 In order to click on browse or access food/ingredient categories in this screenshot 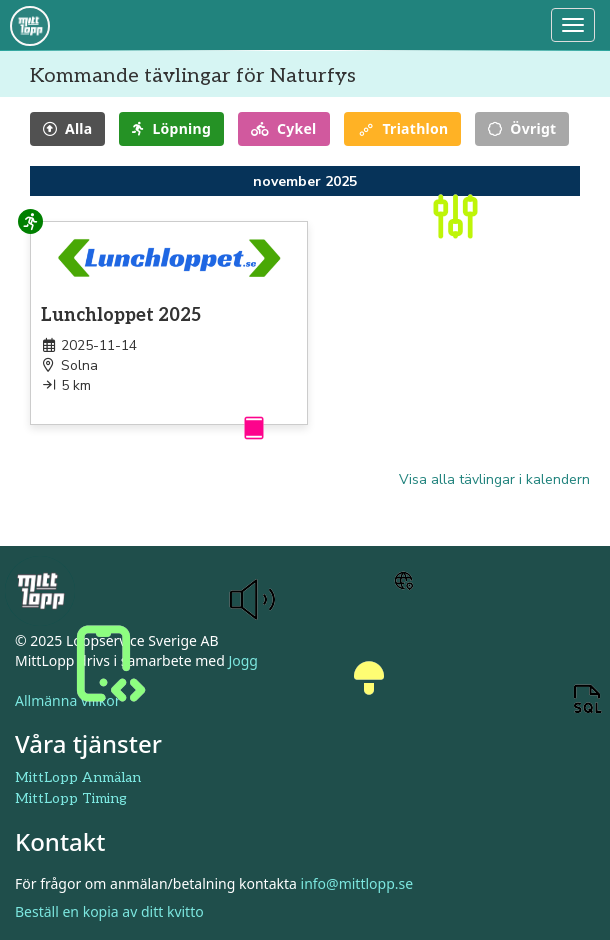, I will do `click(369, 678)`.